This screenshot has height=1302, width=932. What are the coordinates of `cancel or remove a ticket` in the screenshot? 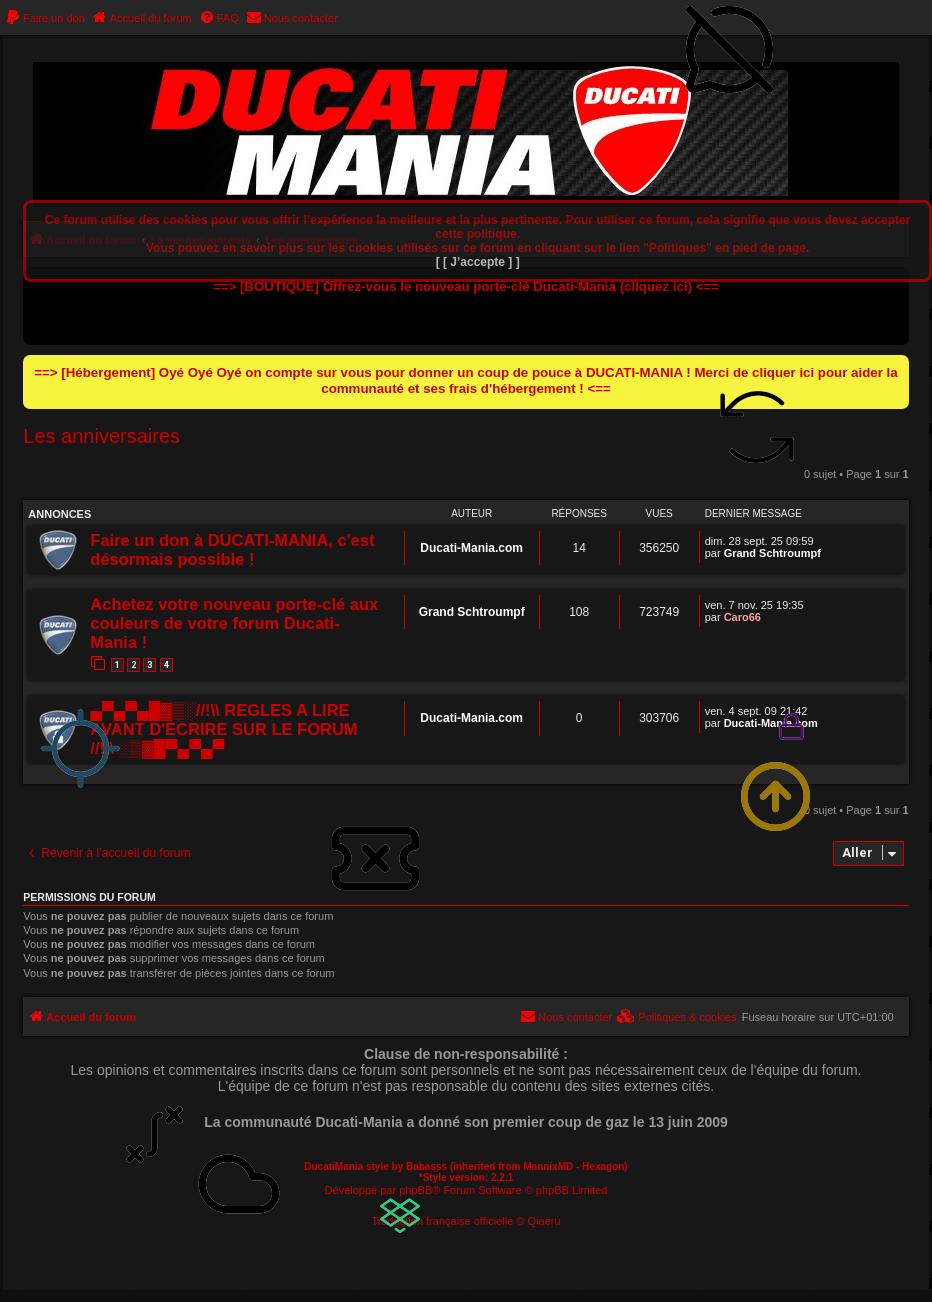 It's located at (375, 858).